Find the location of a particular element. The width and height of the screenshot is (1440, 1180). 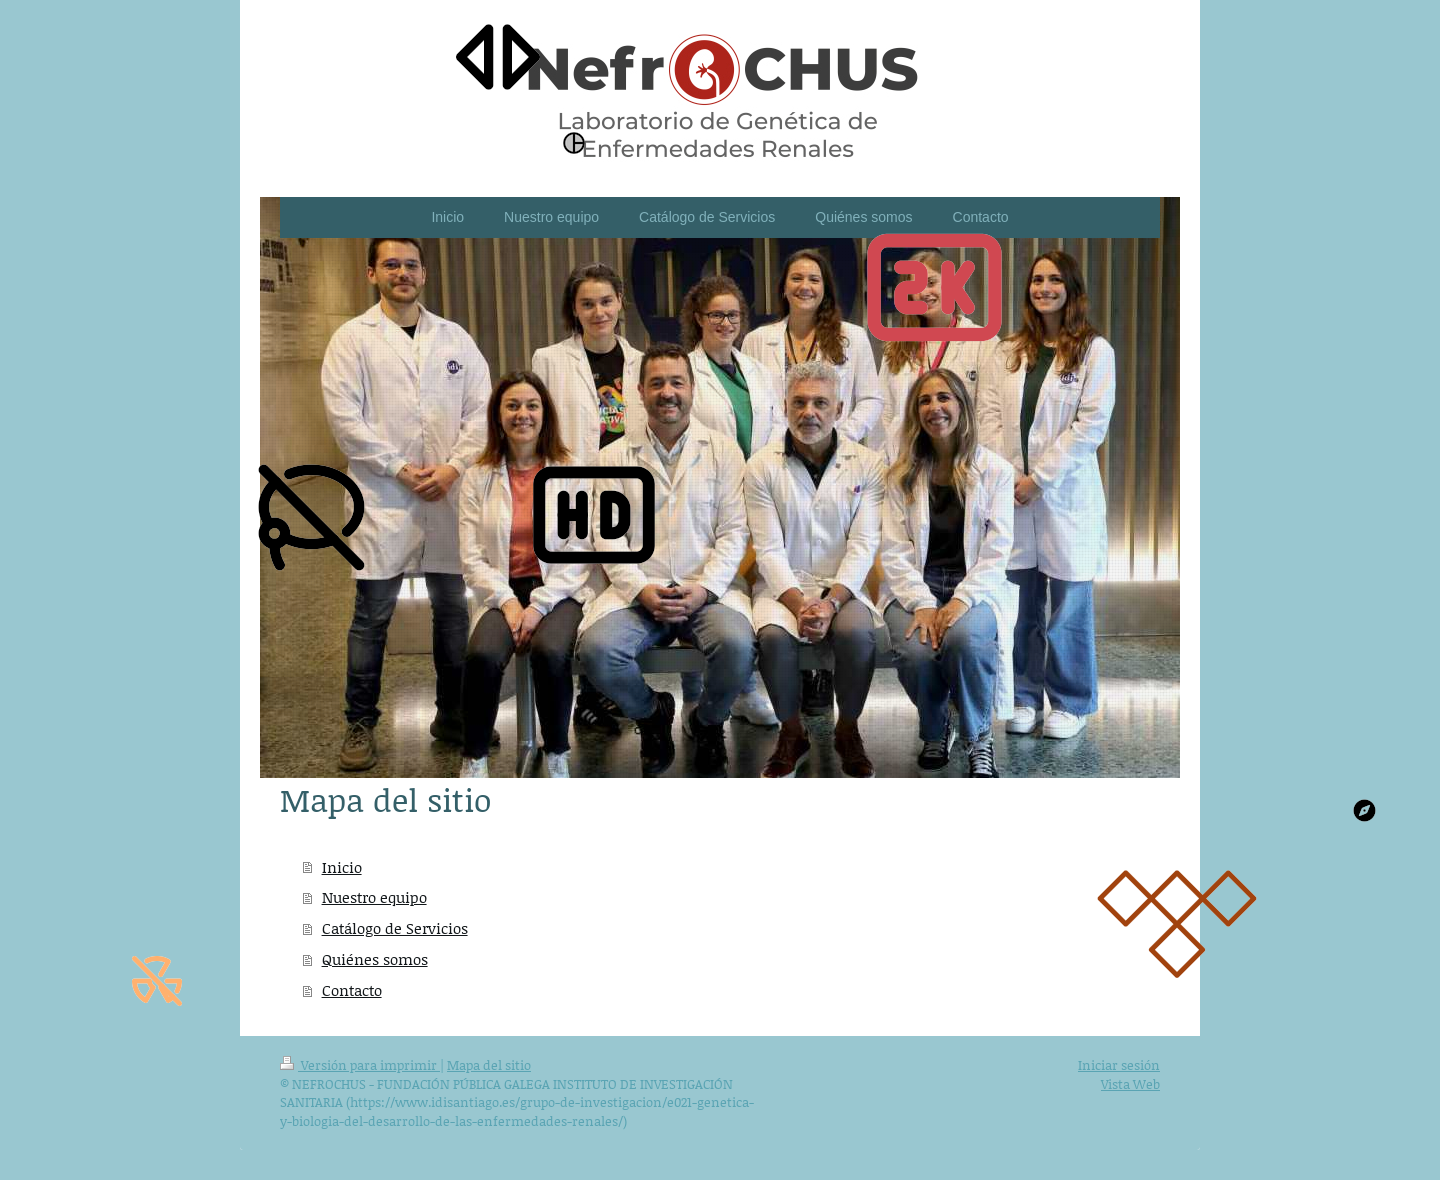

indicates high definition video quality is located at coordinates (594, 515).